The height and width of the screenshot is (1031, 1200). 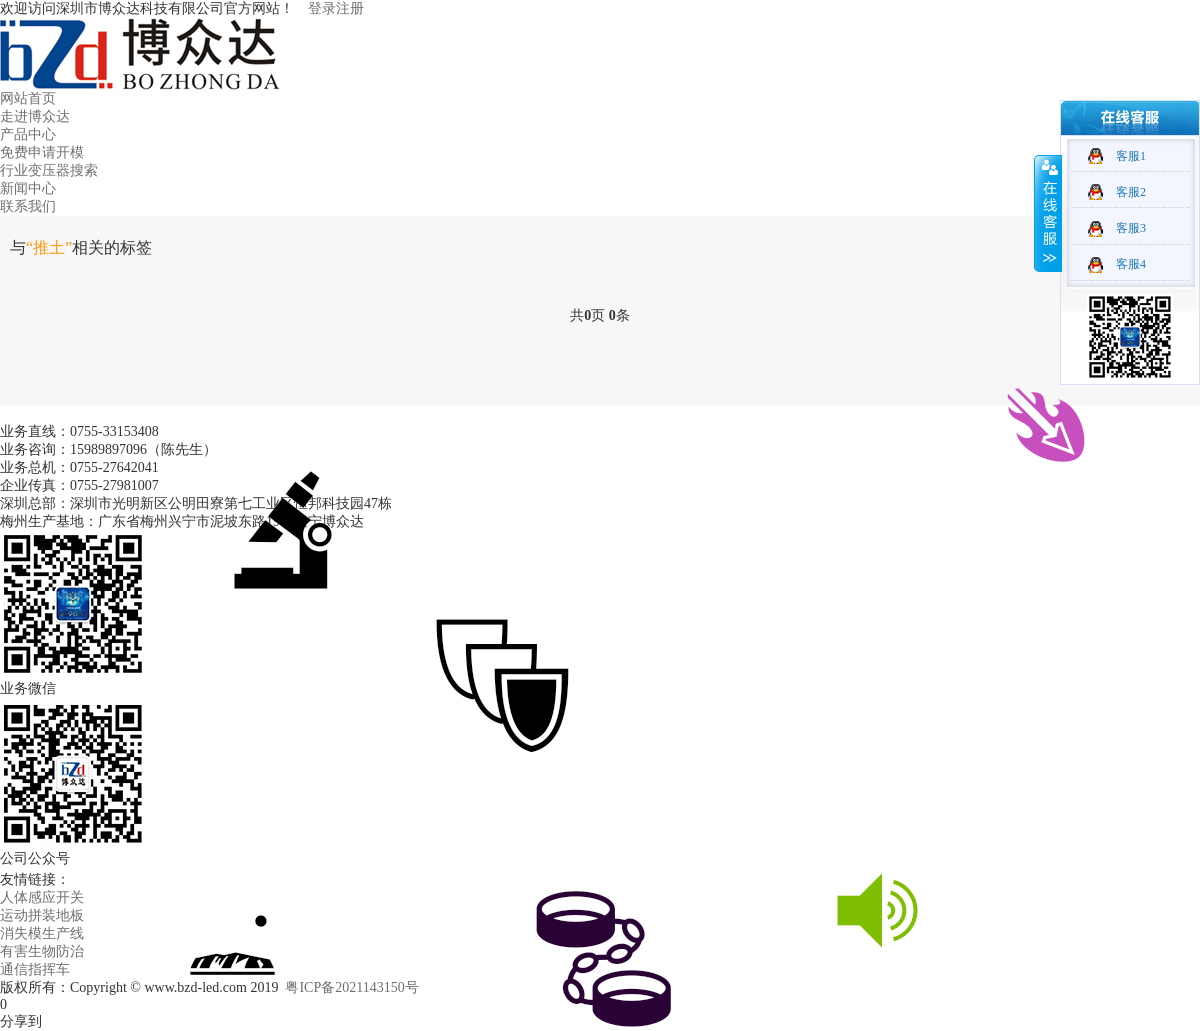 I want to click on view protection history or past defenses, so click(x=502, y=685).